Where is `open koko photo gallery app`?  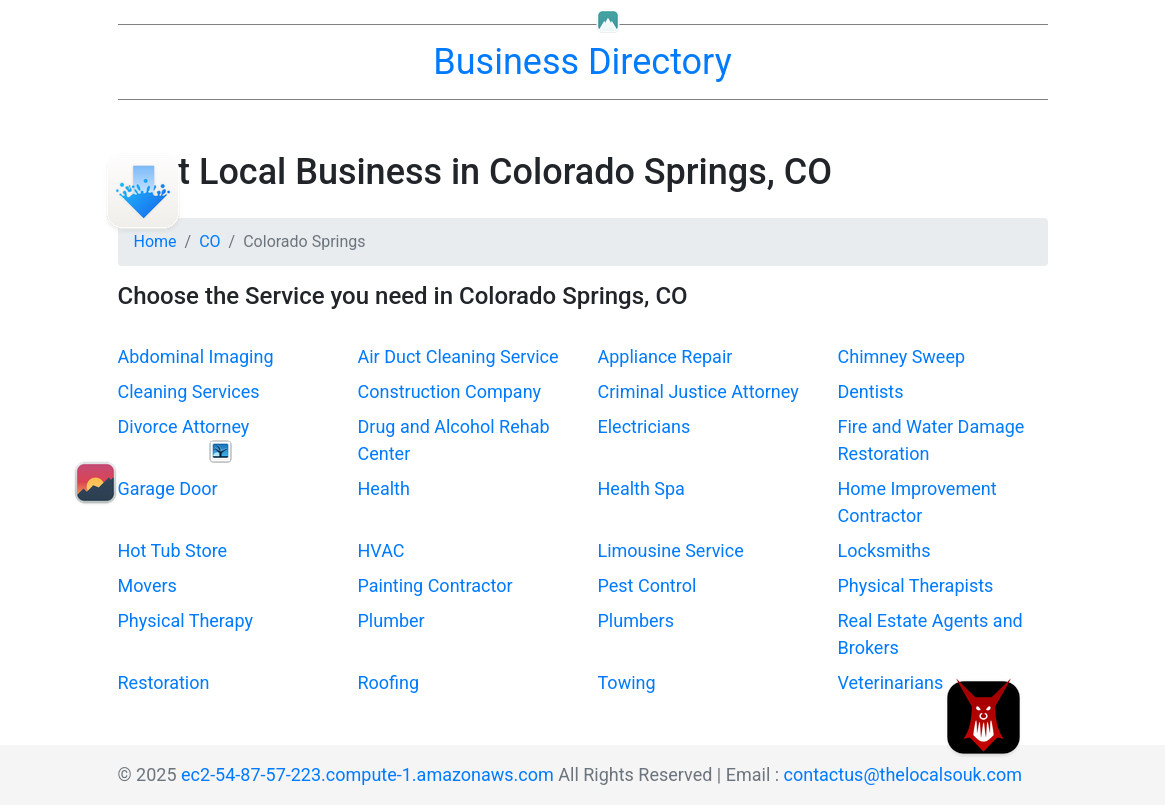 open koko photo gallery app is located at coordinates (95, 482).